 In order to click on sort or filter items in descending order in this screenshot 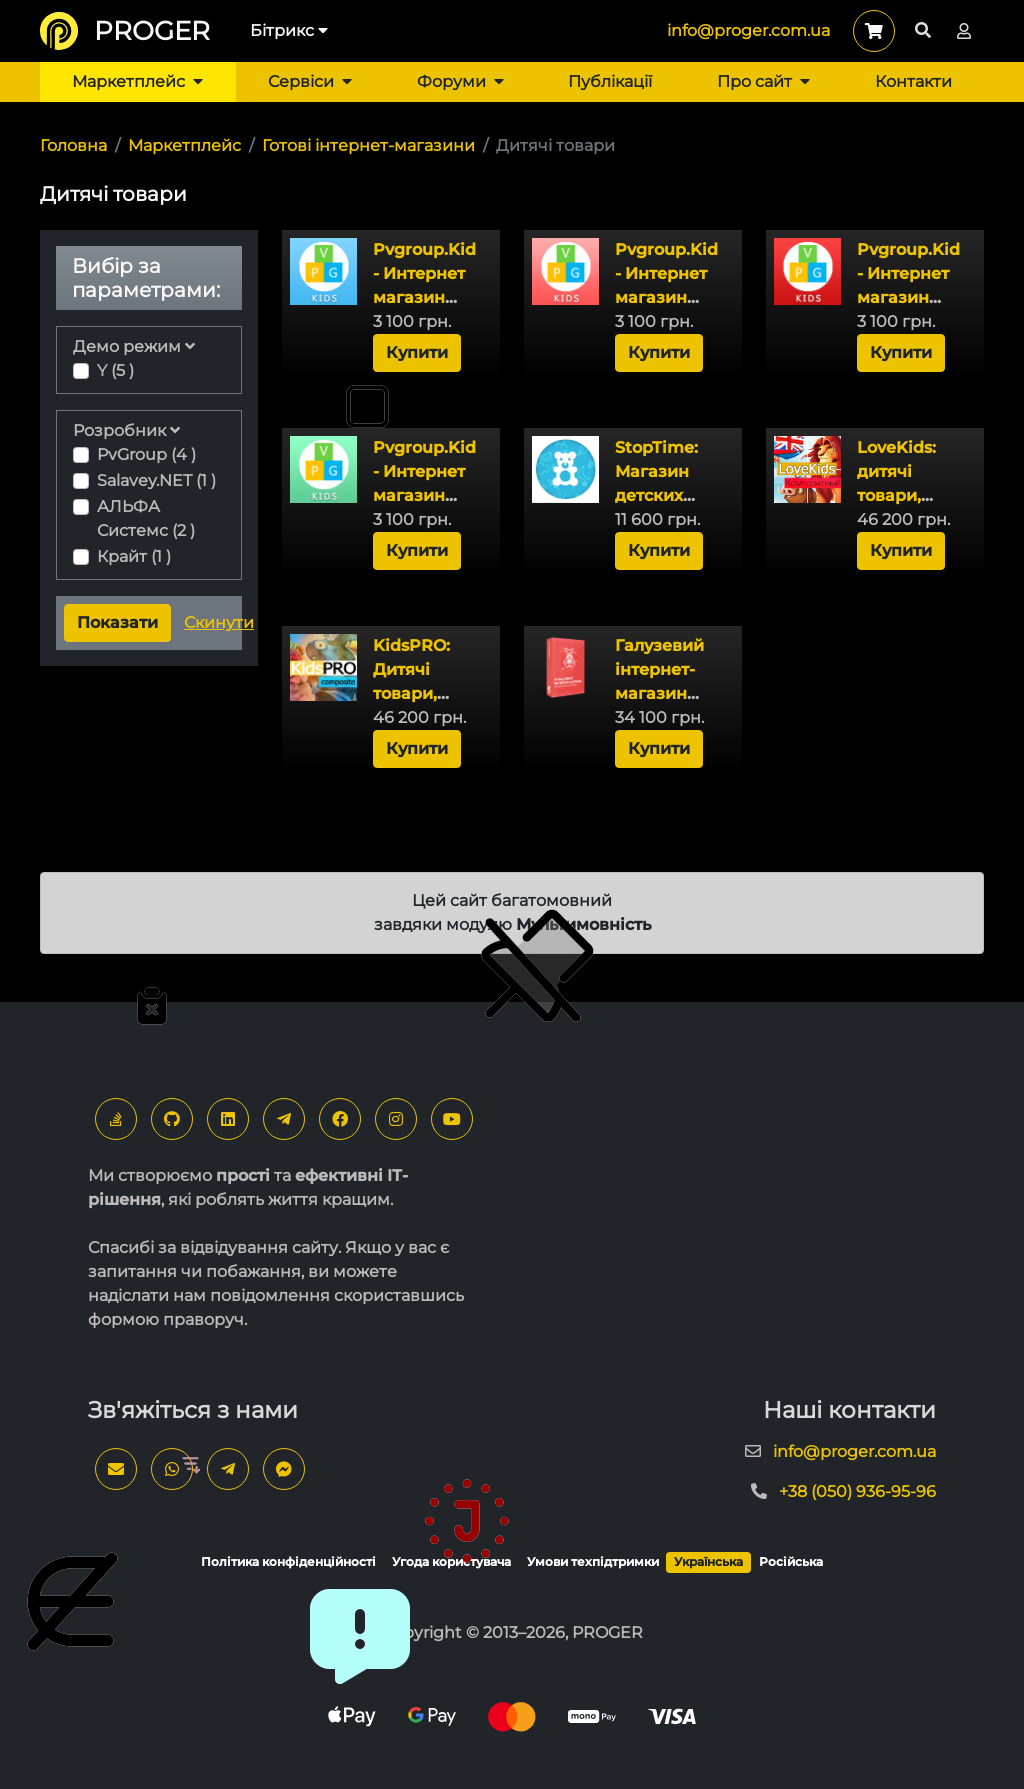, I will do `click(190, 1463)`.